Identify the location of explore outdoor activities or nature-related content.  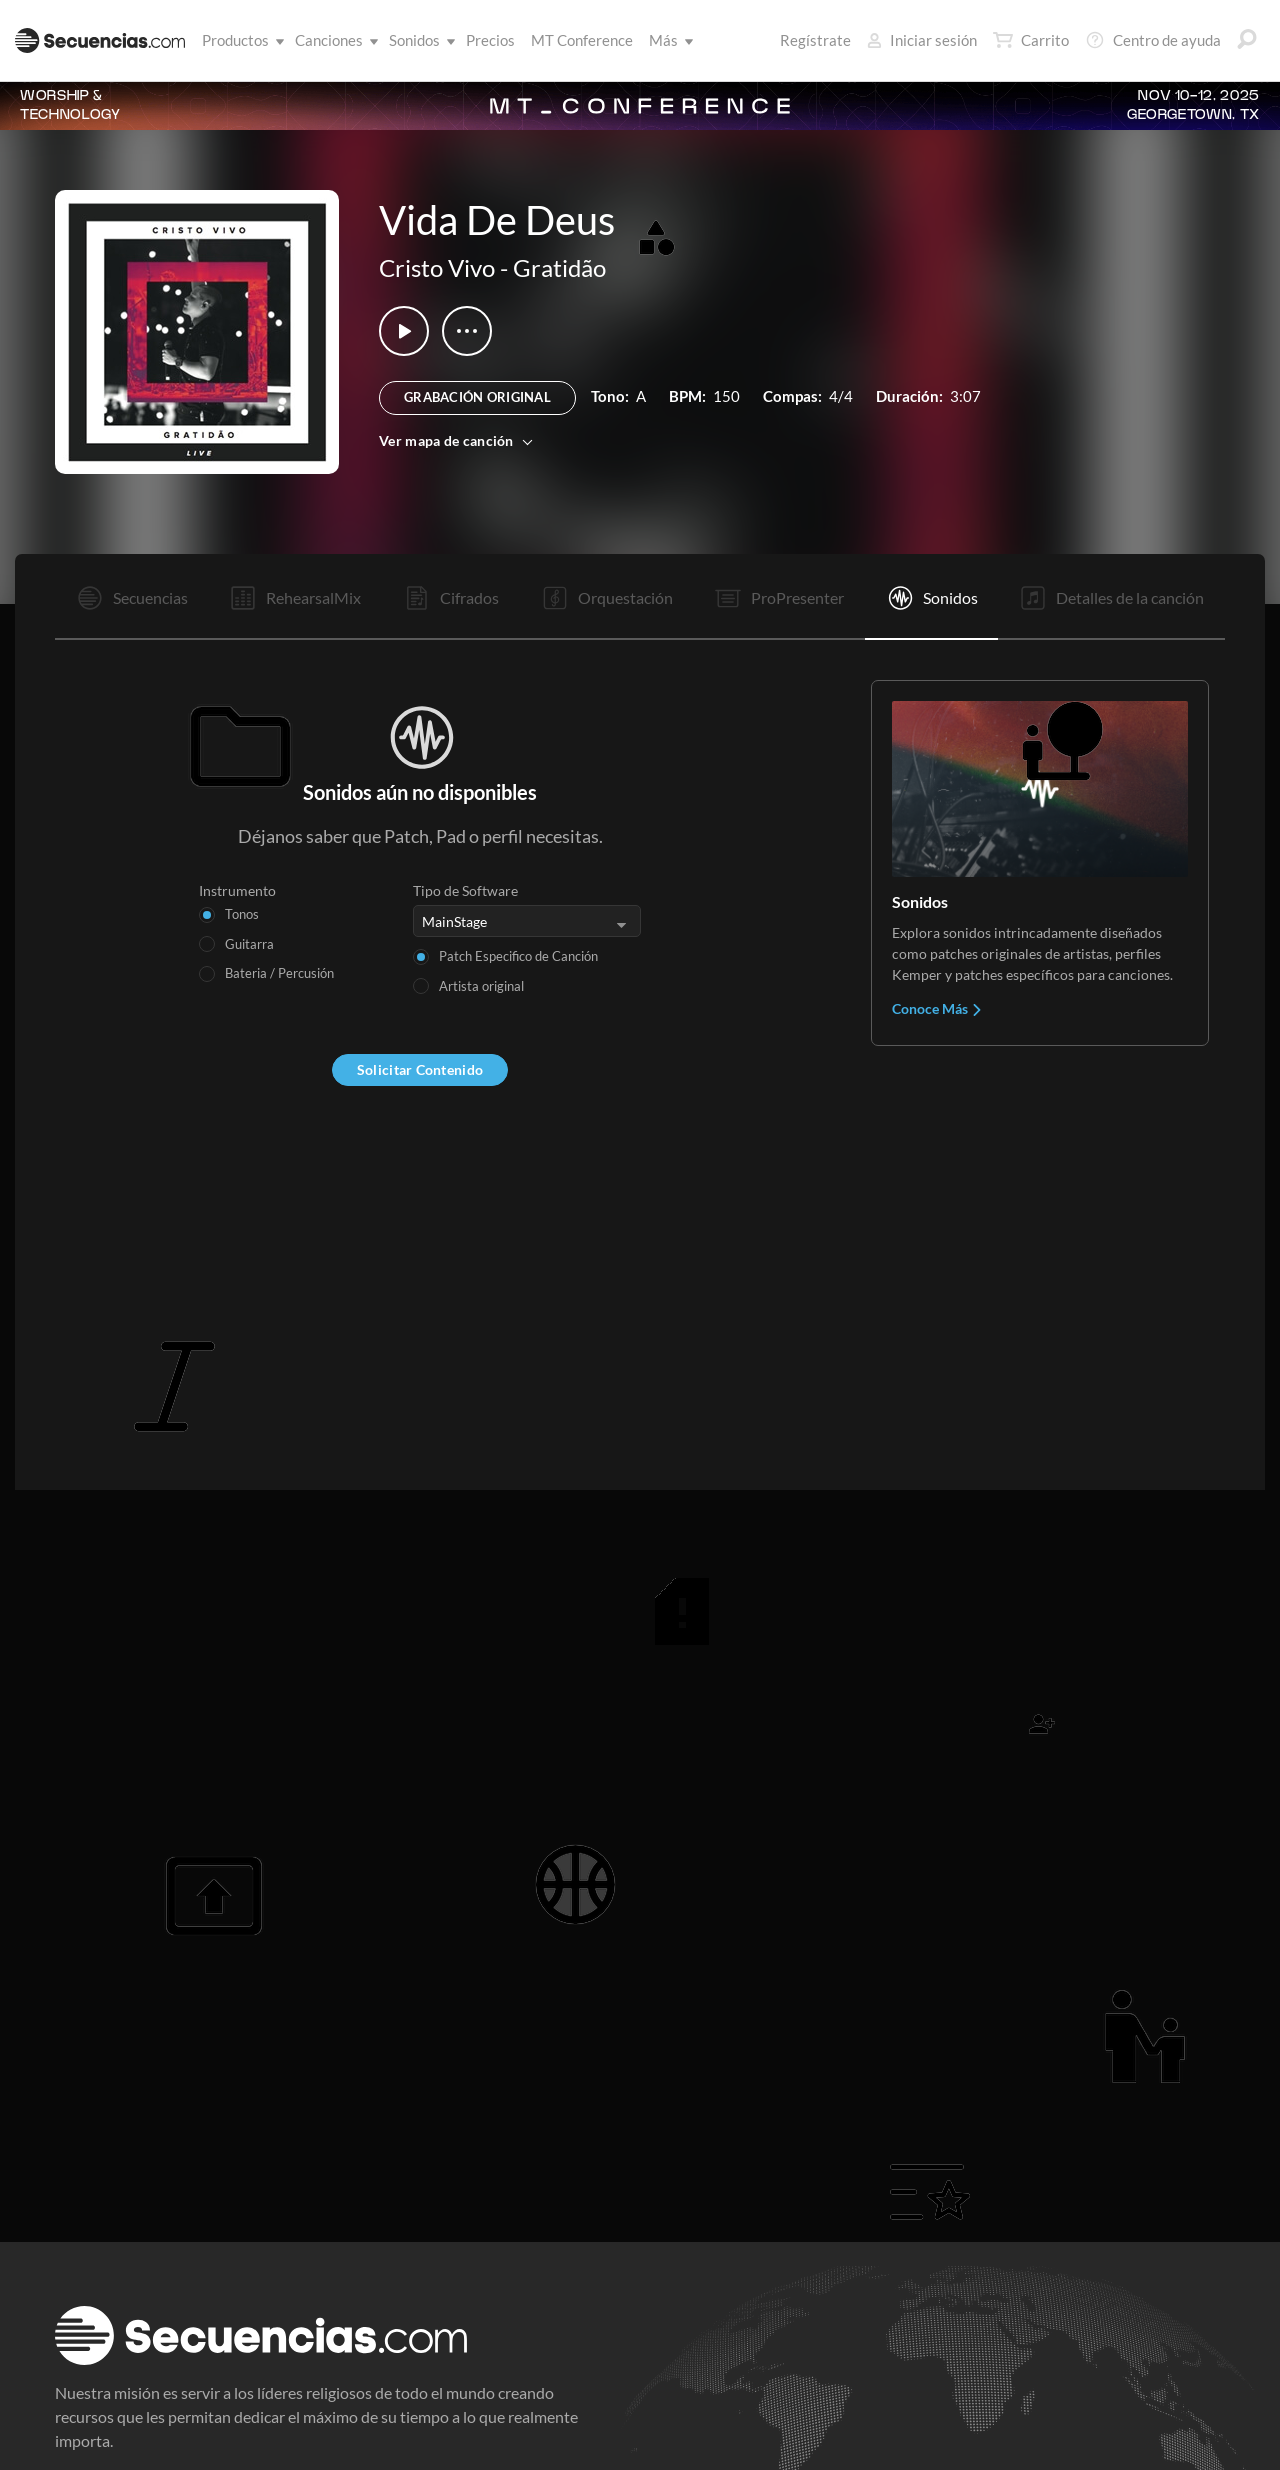
(1062, 740).